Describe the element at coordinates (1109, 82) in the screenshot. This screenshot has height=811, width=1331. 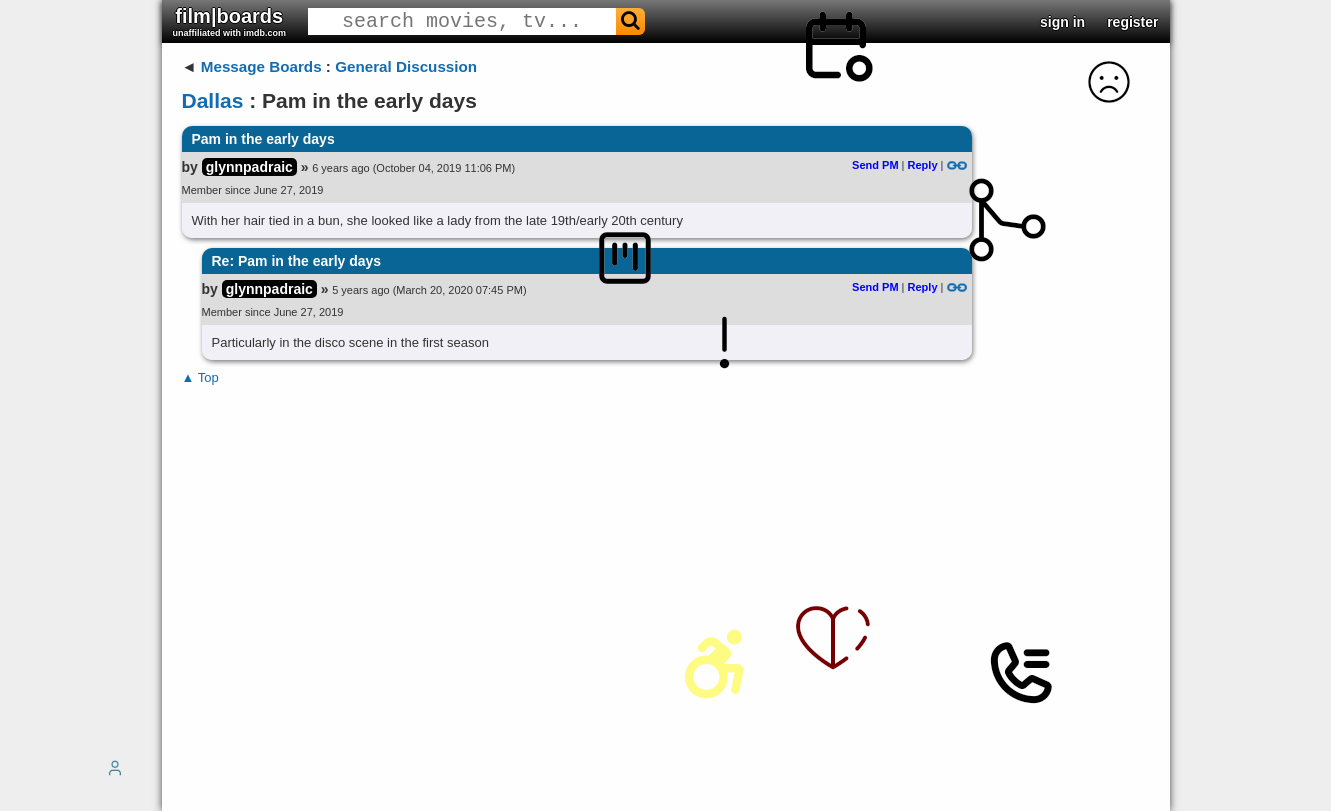
I see `indicate negative feedback or dissatisfaction` at that location.